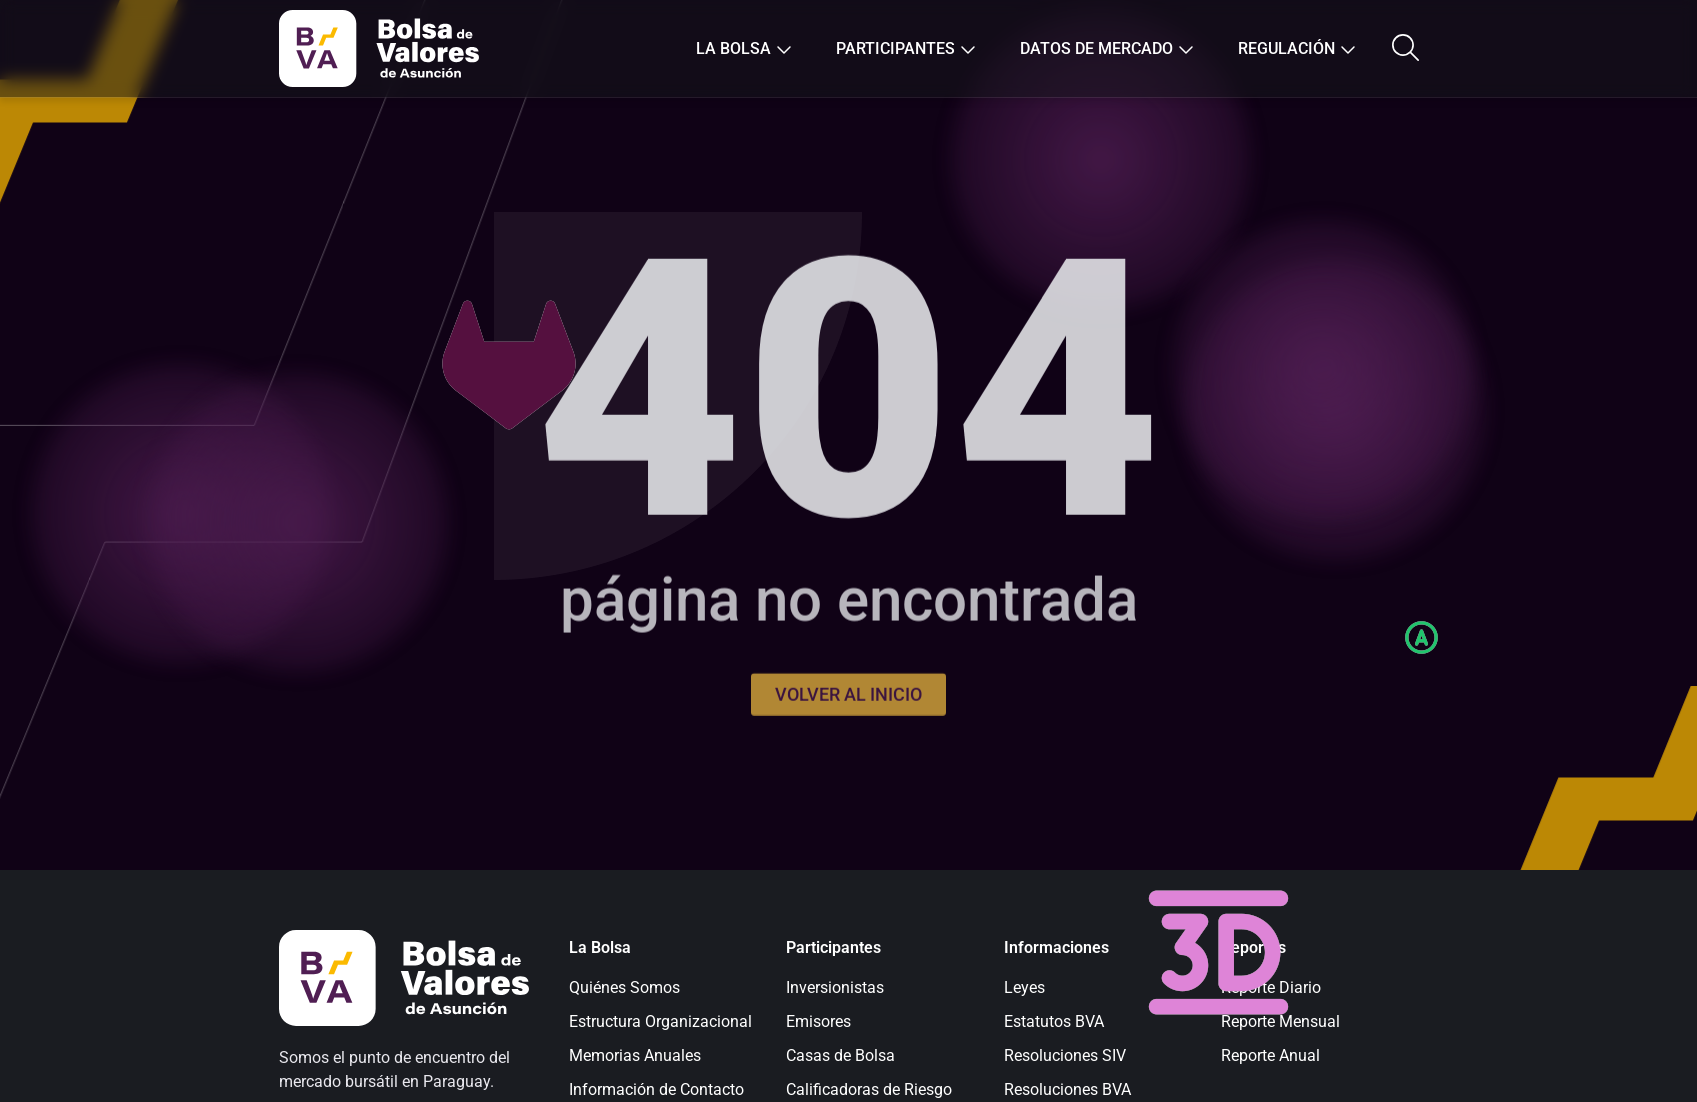 The width and height of the screenshot is (1697, 1102). What do you see at coordinates (1218, 952) in the screenshot?
I see `switch to 3D view mode` at bounding box center [1218, 952].